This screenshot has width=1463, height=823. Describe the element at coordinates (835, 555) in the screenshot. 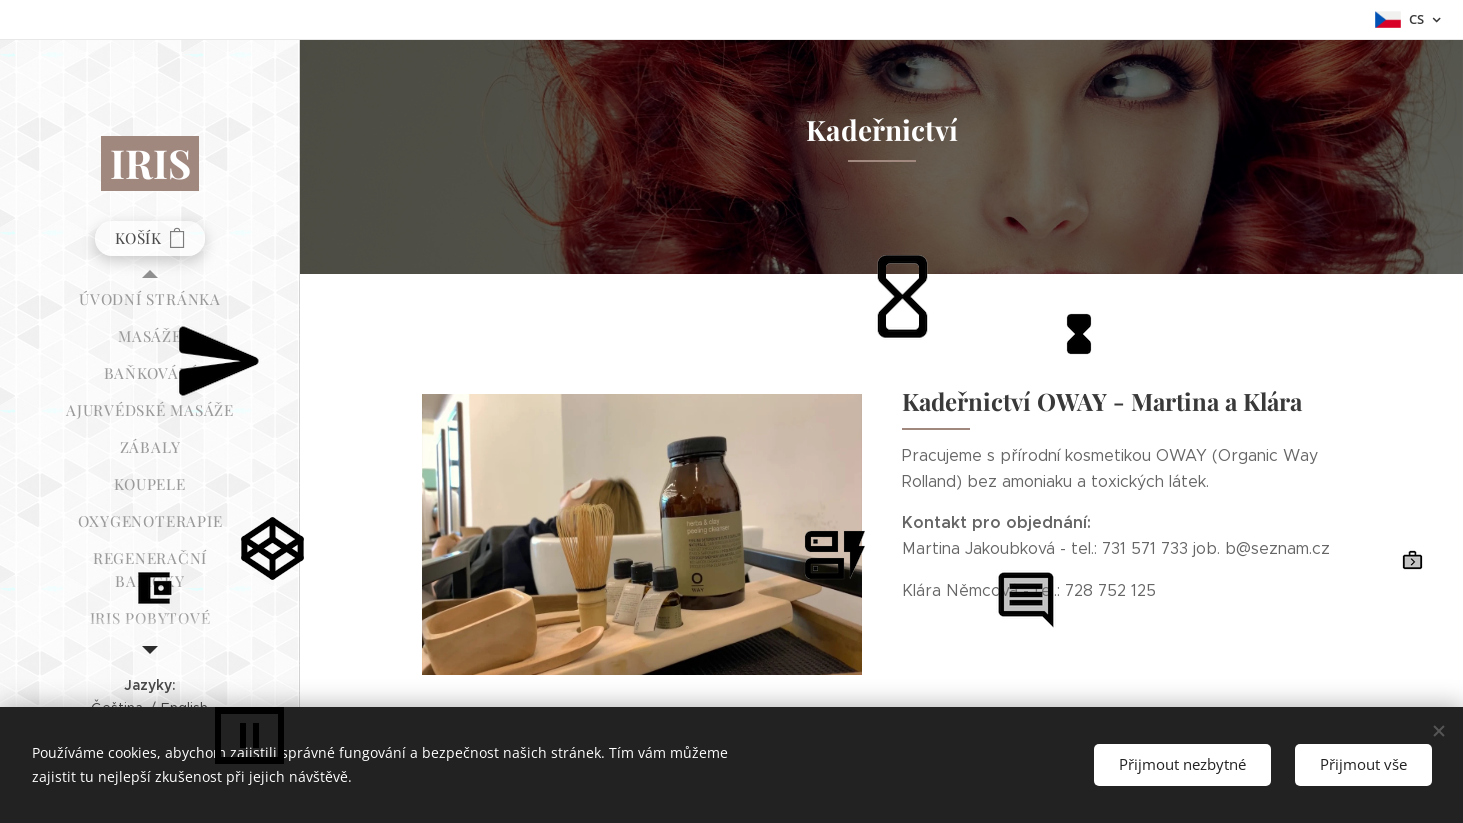

I see `access dynamic or auto-generated forms` at that location.